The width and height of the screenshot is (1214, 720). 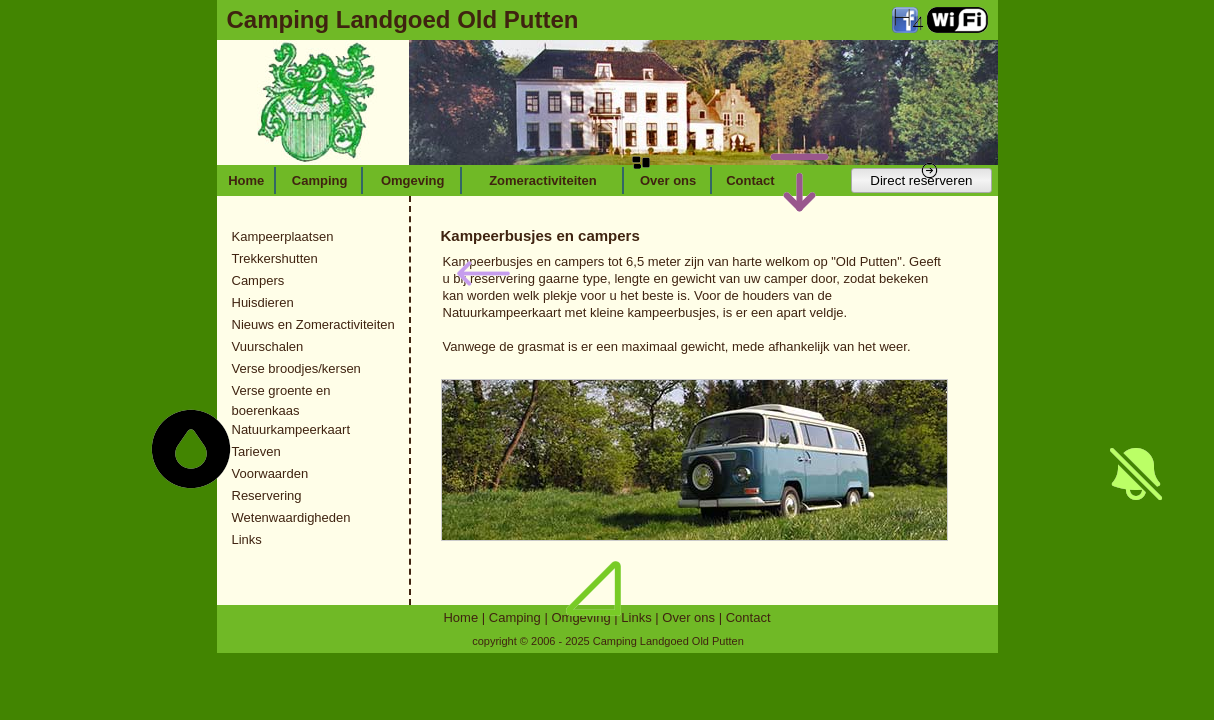 What do you see at coordinates (593, 588) in the screenshot?
I see `indicates weak cellular signal strength` at bounding box center [593, 588].